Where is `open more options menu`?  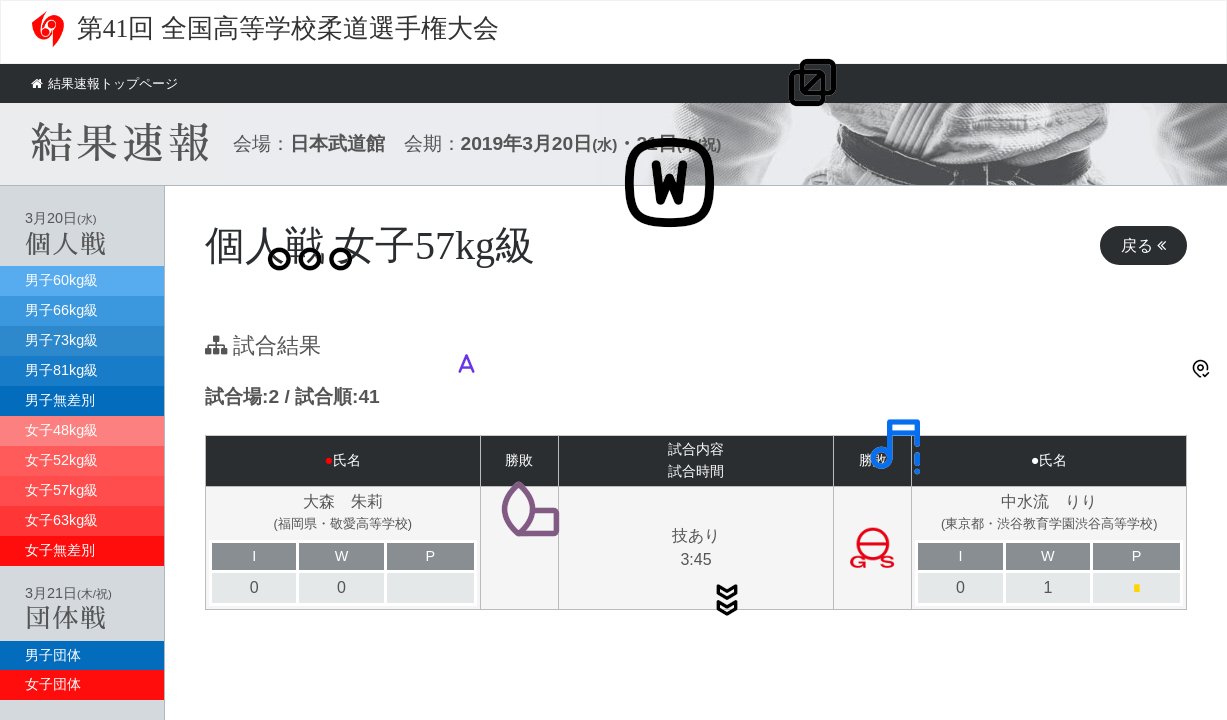 open more options menu is located at coordinates (310, 259).